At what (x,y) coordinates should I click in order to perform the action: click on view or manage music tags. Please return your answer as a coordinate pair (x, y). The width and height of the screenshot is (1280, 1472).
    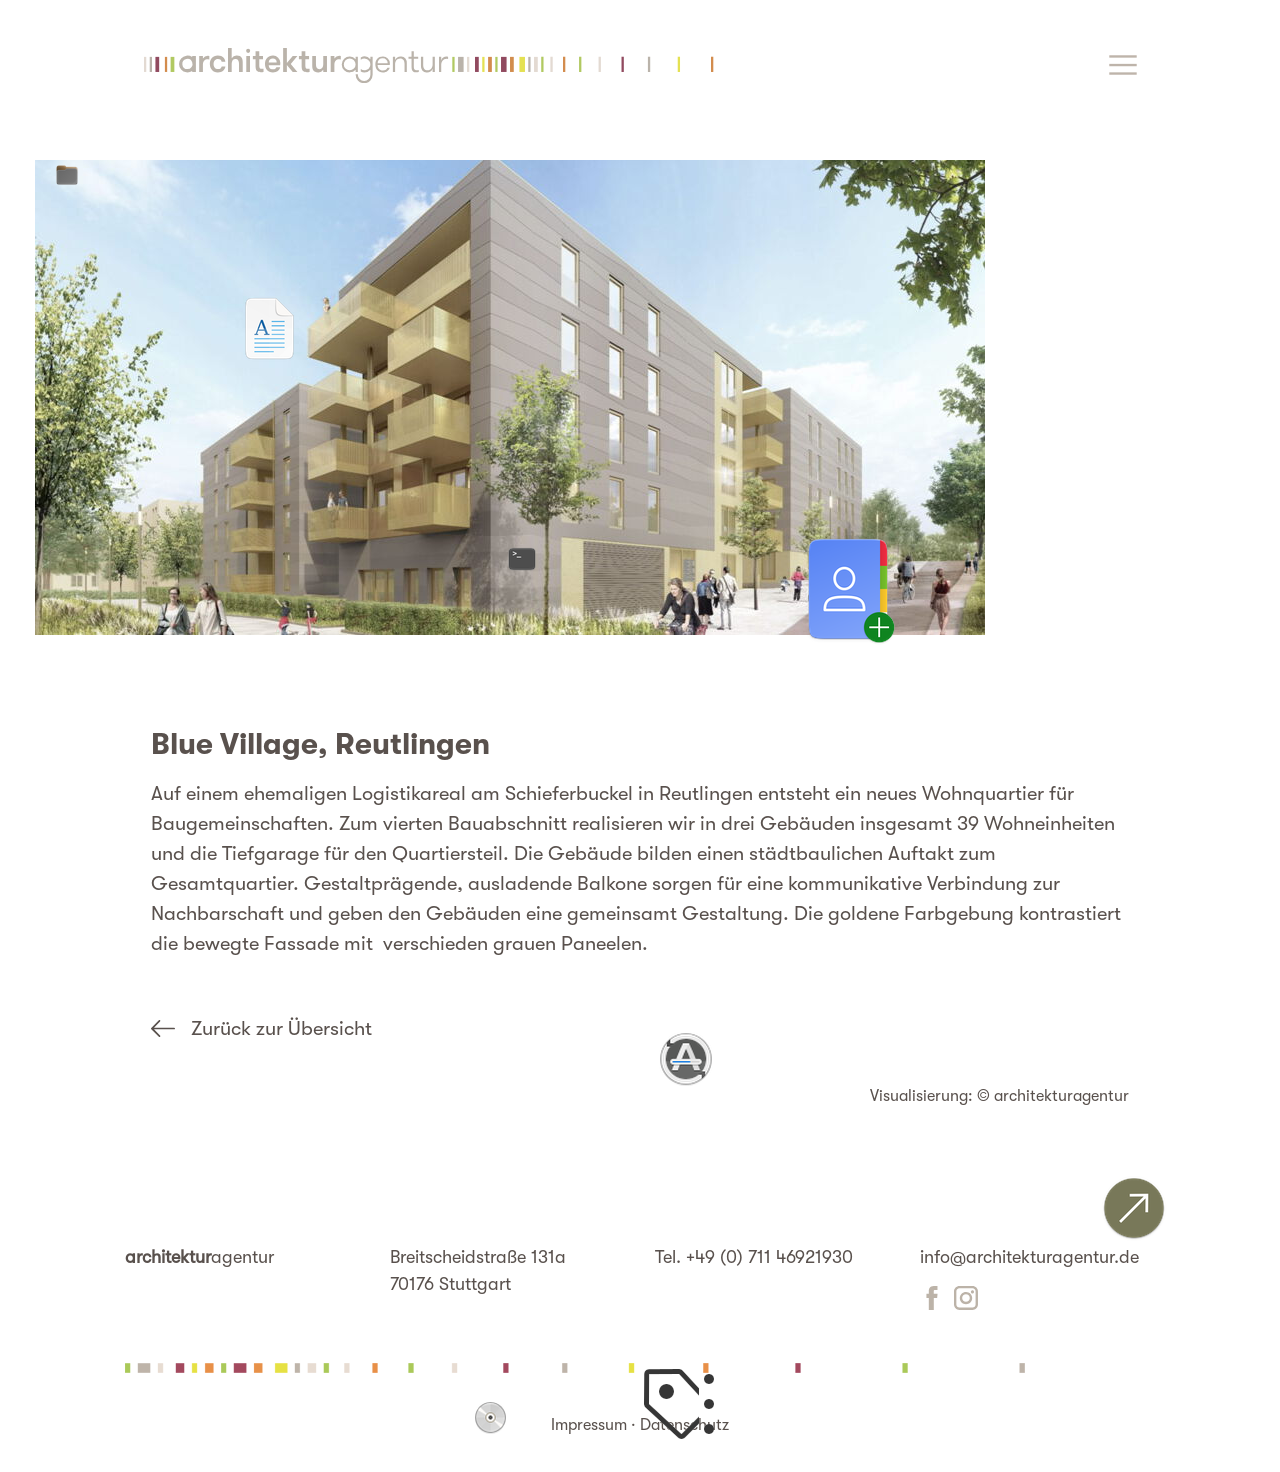
    Looking at the image, I should click on (679, 1404).